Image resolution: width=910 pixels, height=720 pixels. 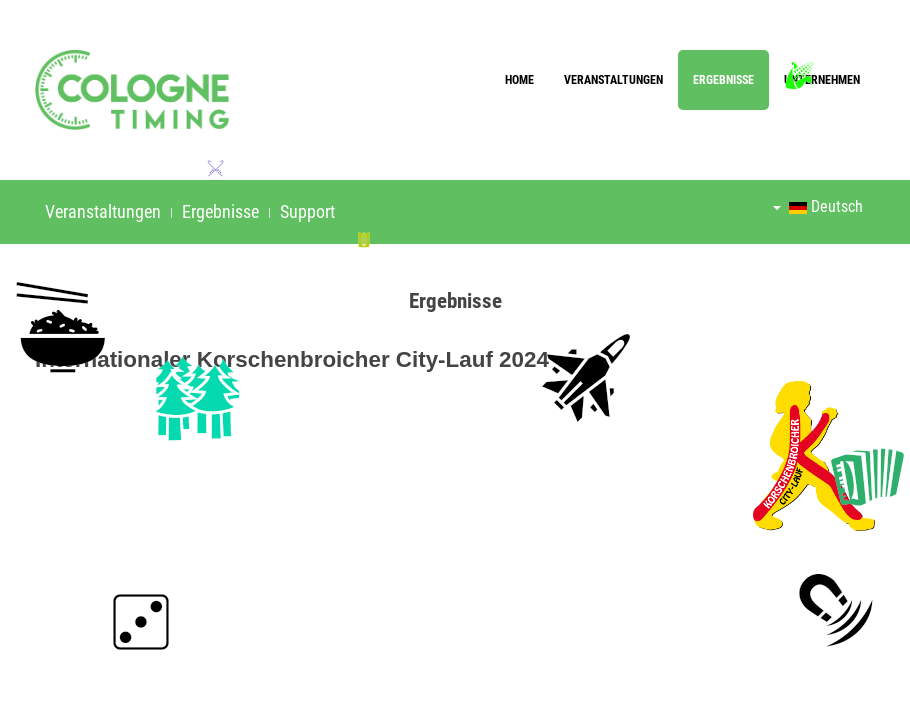 I want to click on roll dice or randomize selection, so click(x=141, y=622).